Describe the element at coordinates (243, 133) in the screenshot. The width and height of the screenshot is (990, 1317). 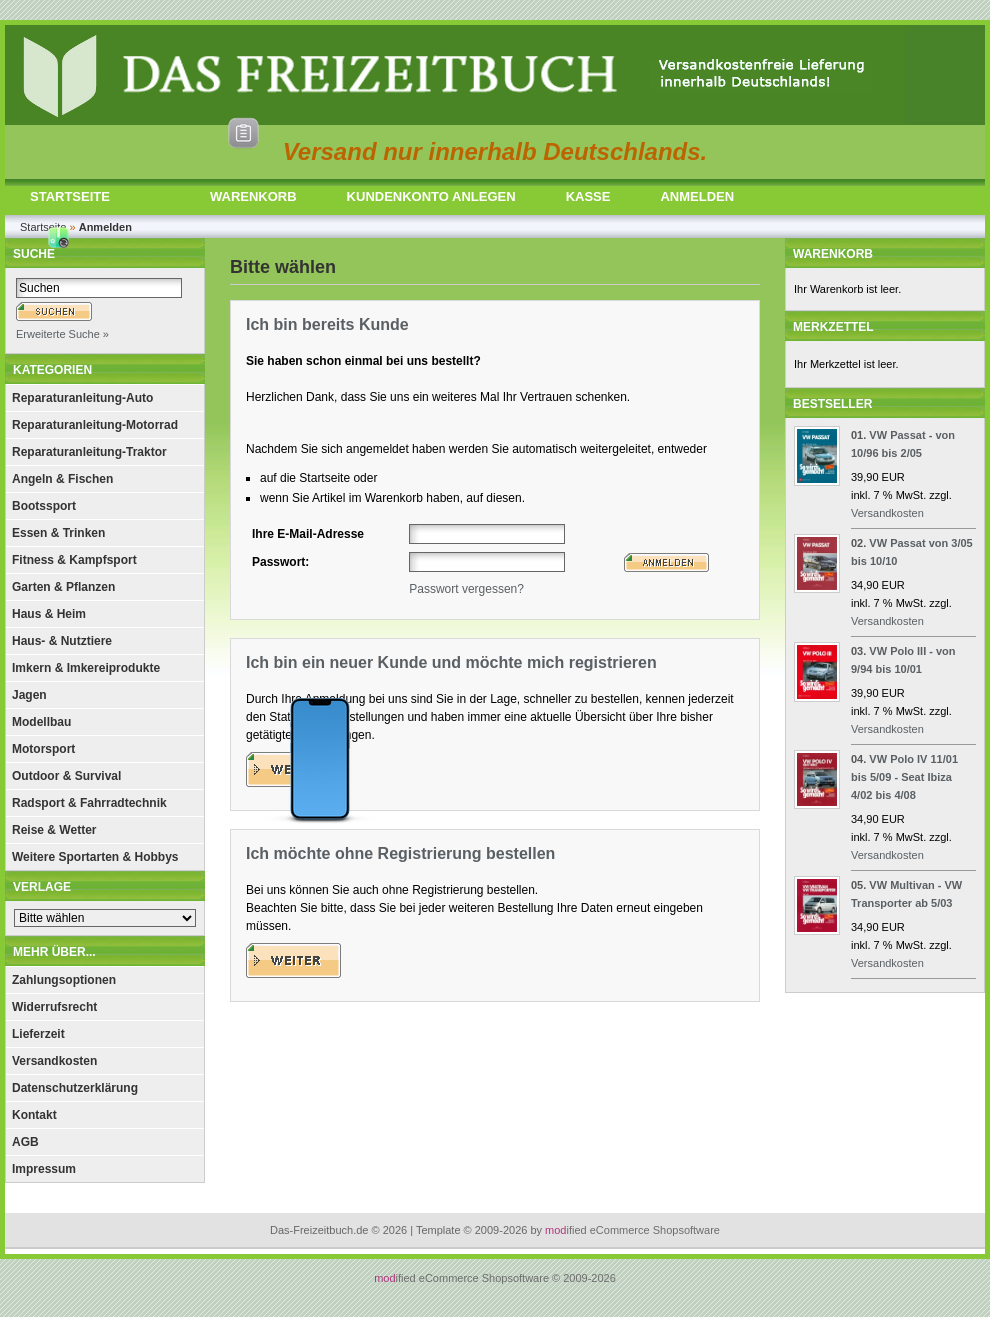
I see `access clipboard history` at that location.